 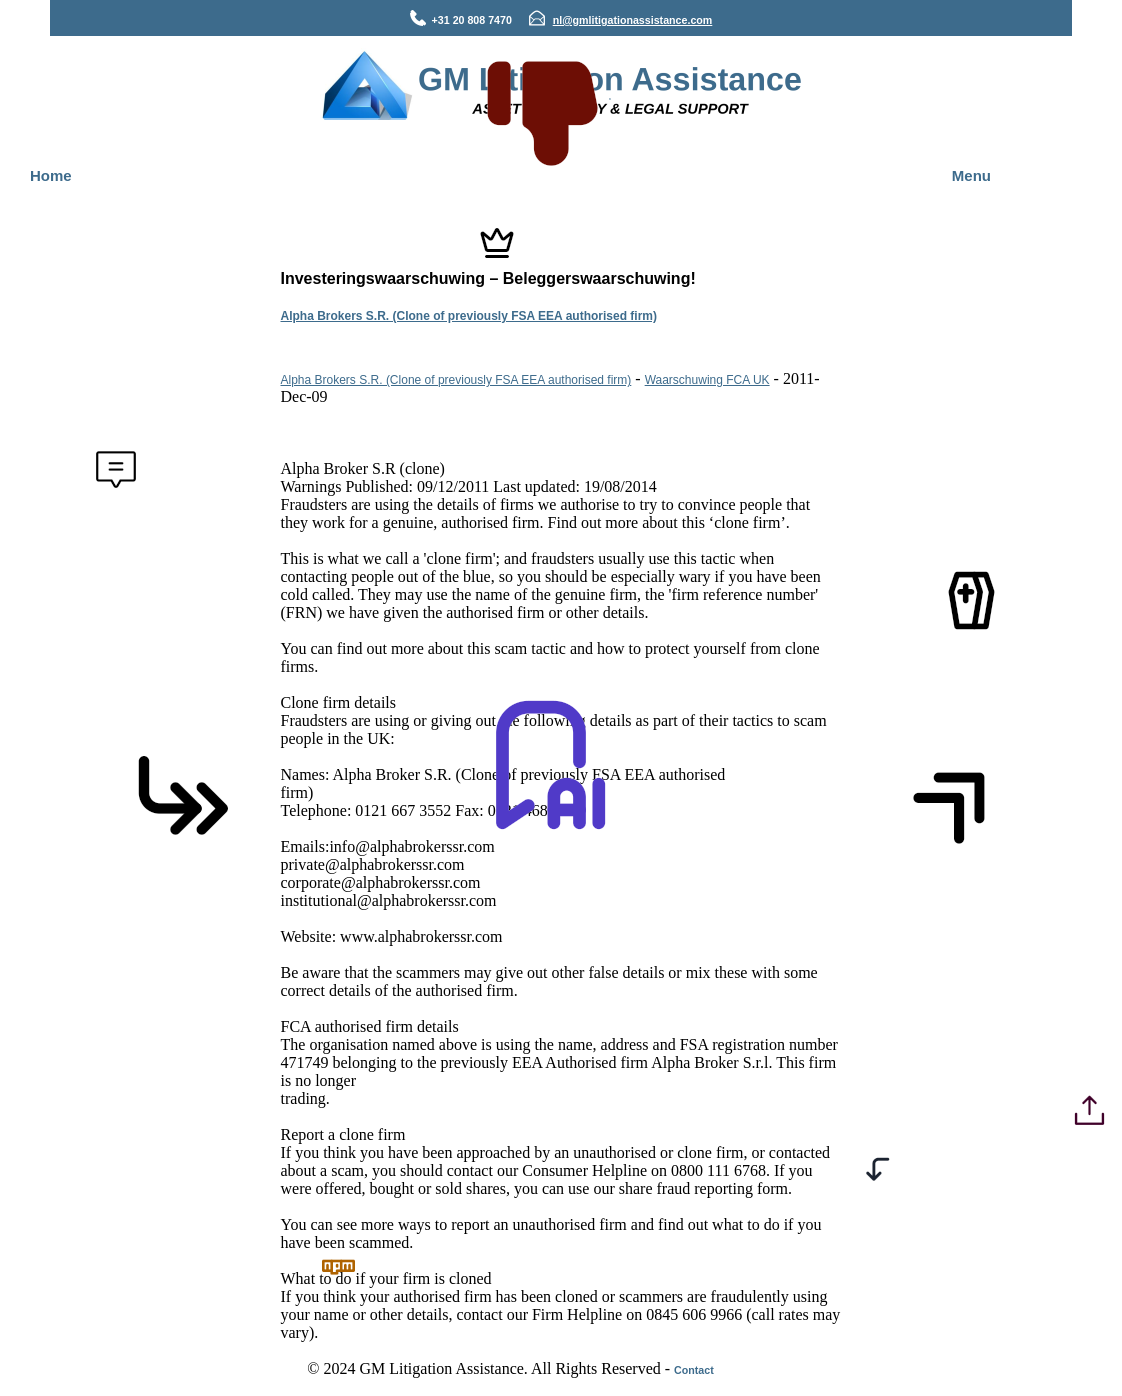 I want to click on open chat or messaging, so click(x=116, y=468).